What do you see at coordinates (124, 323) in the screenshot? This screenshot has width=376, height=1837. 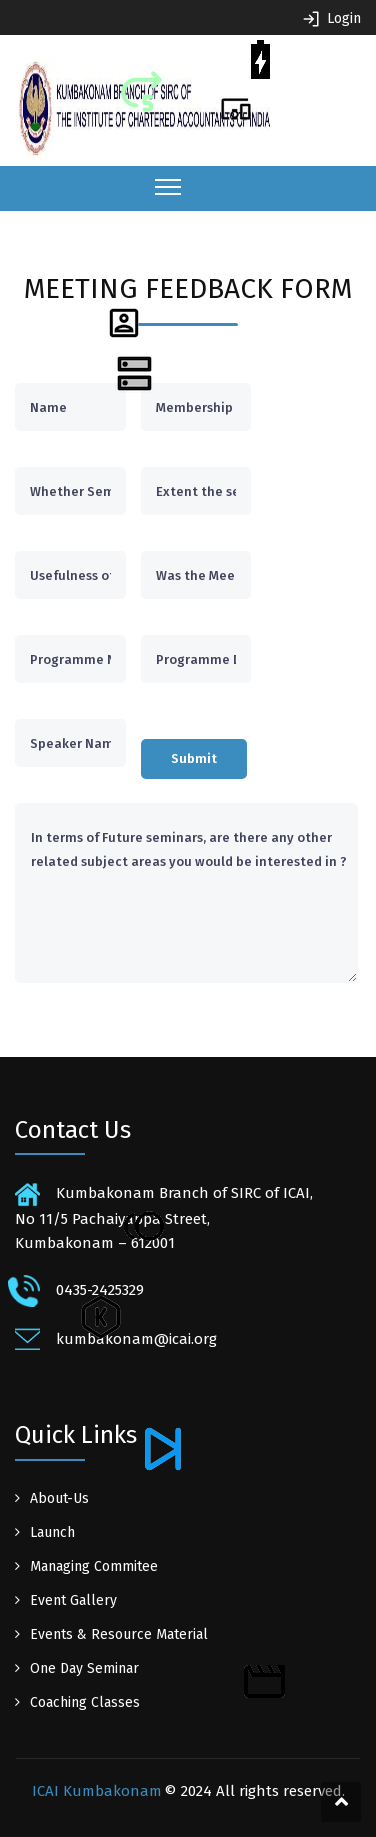 I see `switch to portrait orientation mode` at bounding box center [124, 323].